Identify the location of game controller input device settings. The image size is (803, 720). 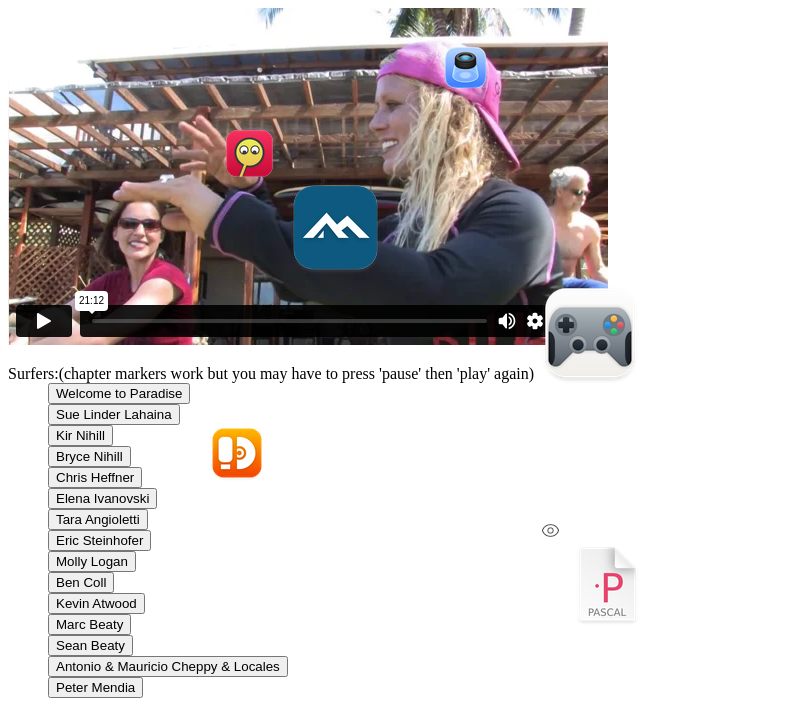
(590, 333).